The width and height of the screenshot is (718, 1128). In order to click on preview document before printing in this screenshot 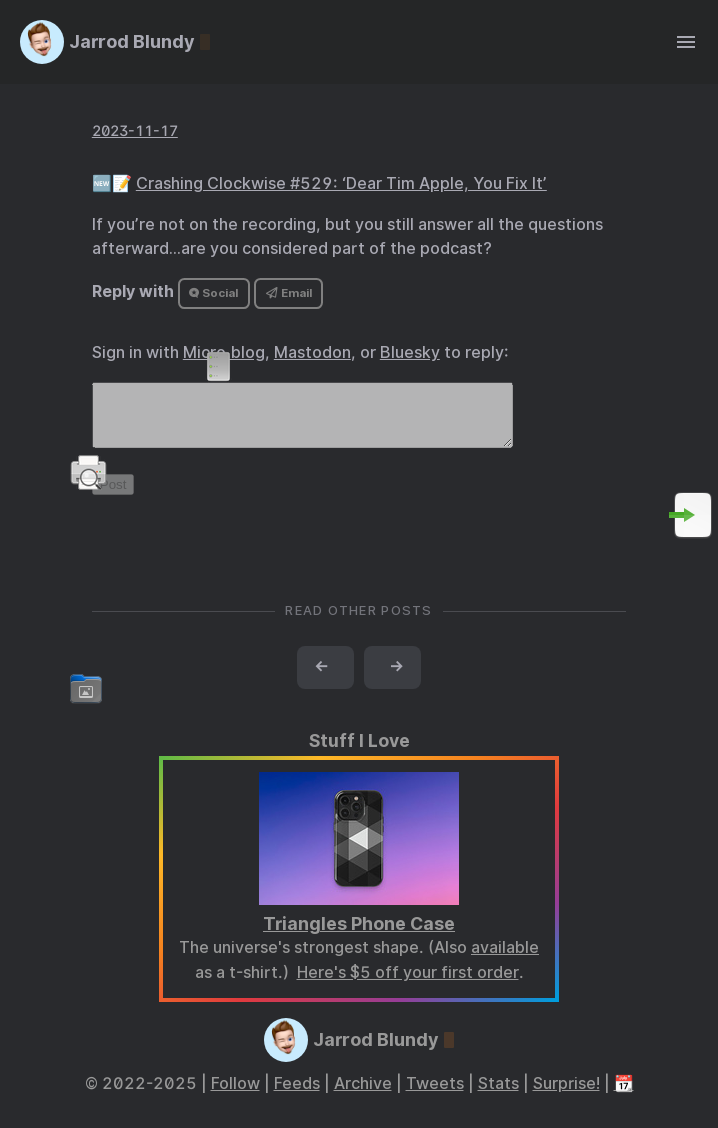, I will do `click(88, 472)`.